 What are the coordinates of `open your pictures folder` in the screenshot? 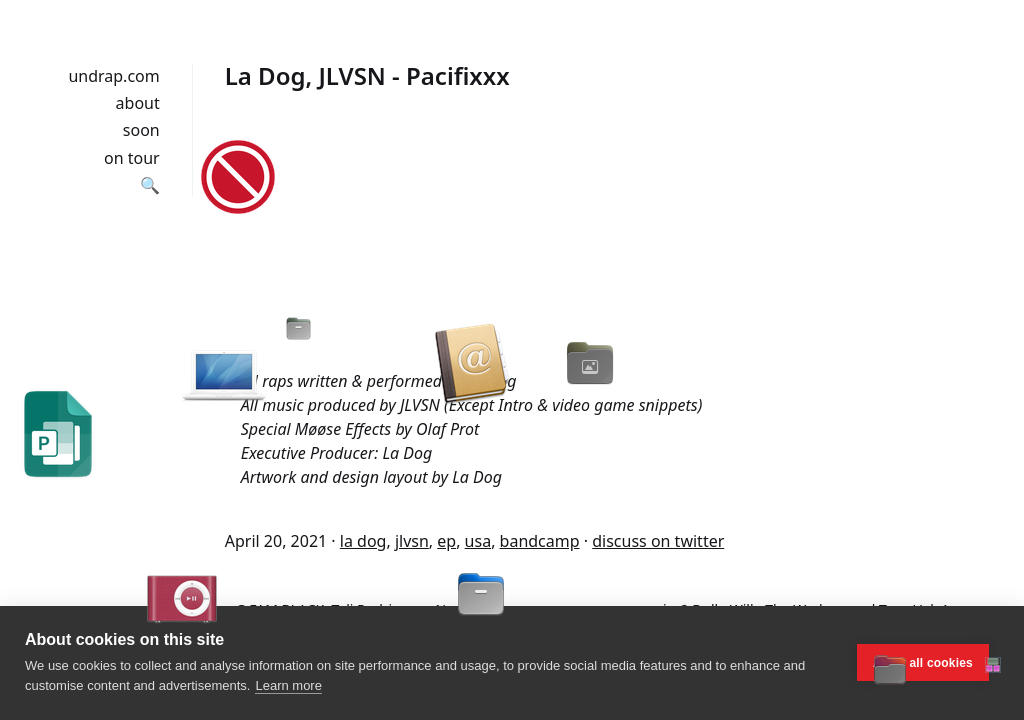 It's located at (590, 363).